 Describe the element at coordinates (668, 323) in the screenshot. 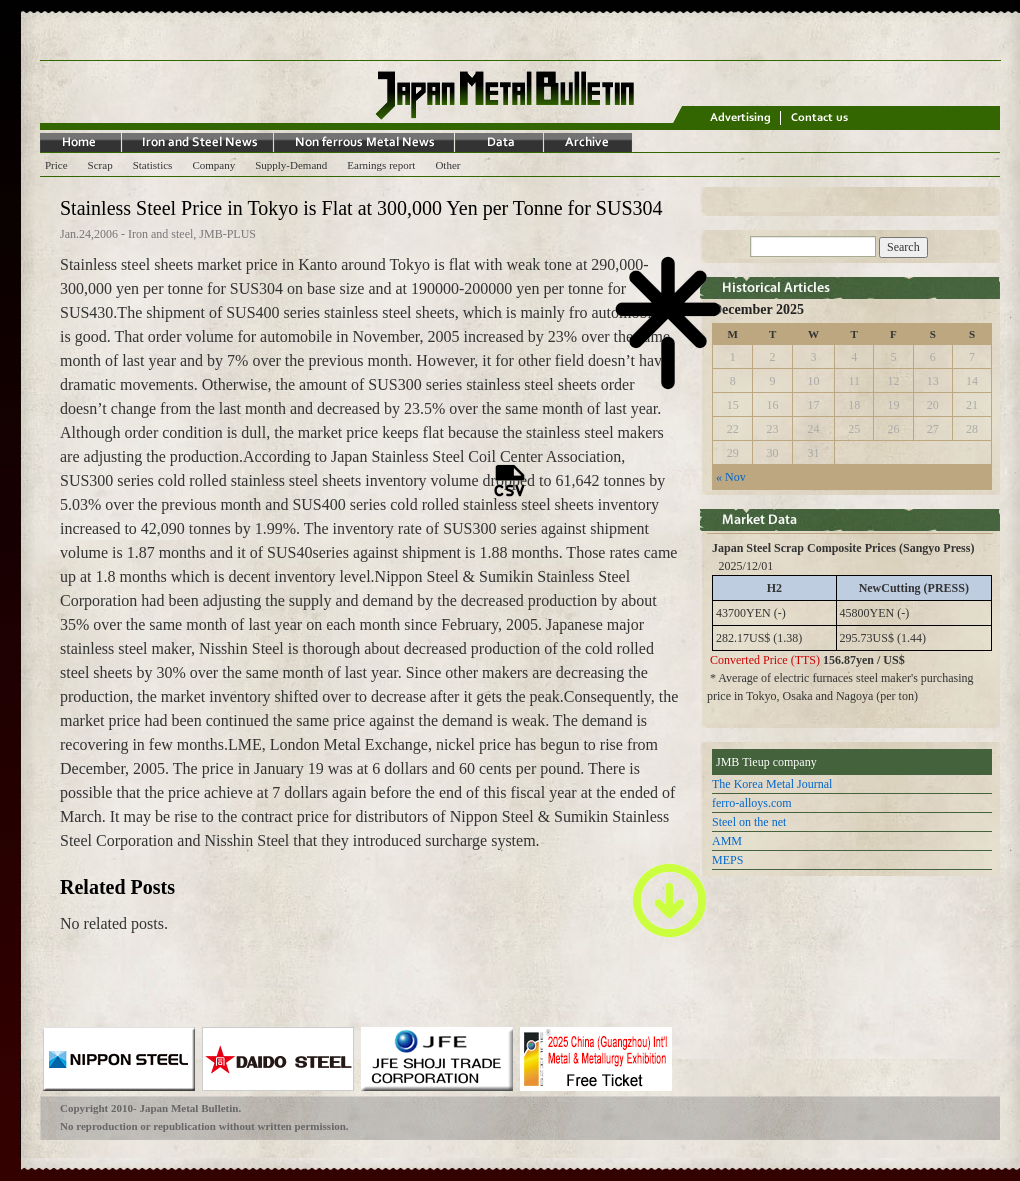

I see `visit linktree profile` at that location.